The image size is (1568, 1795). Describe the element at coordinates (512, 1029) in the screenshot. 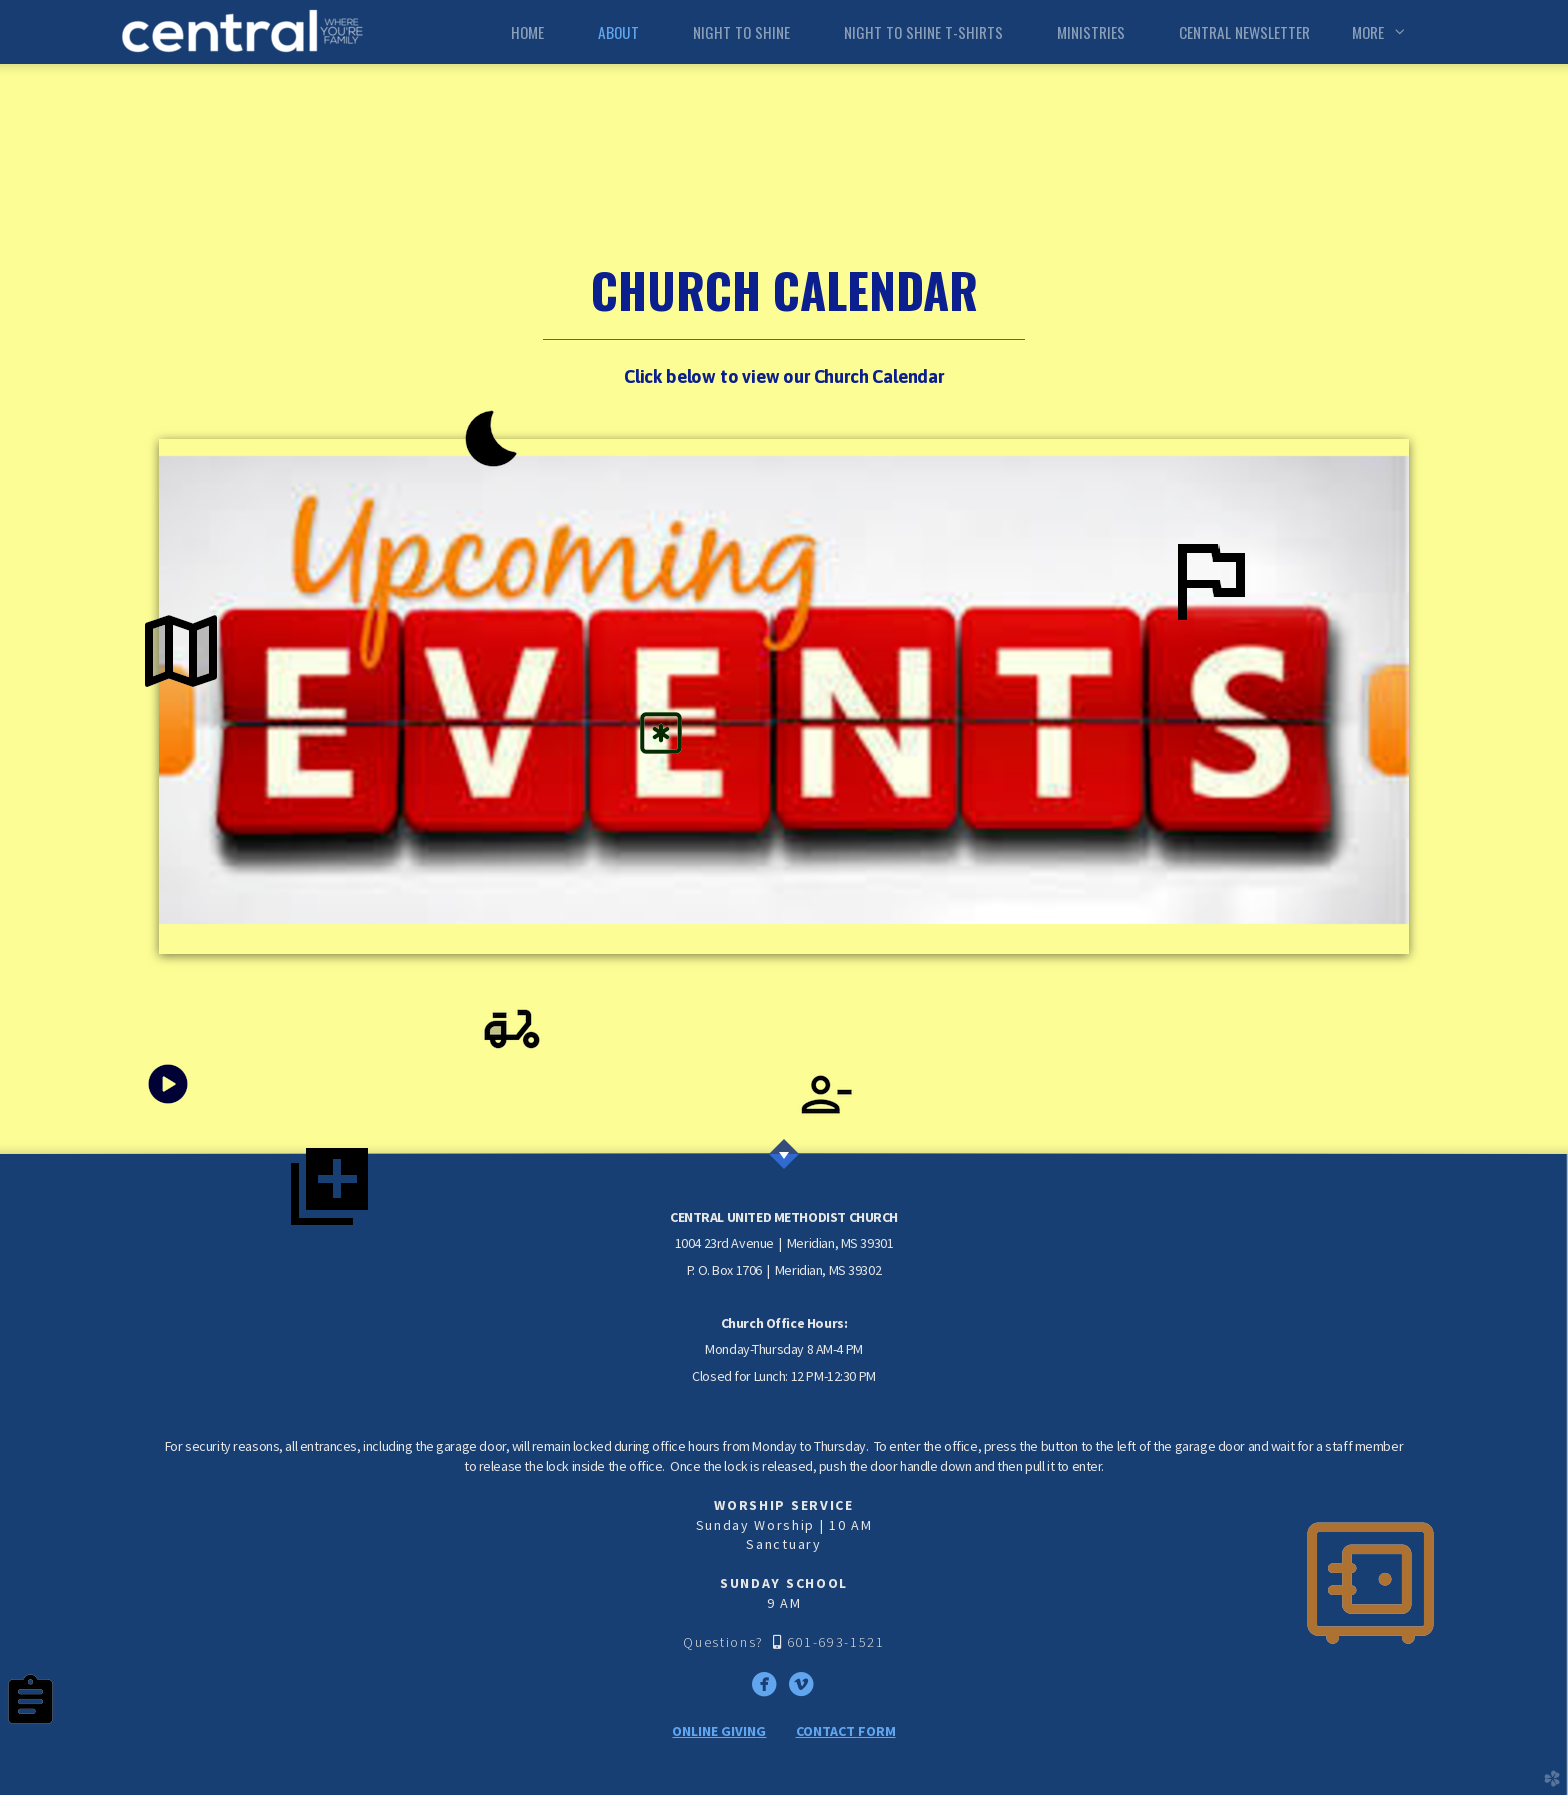

I see `select moped or scooter delivery option` at that location.